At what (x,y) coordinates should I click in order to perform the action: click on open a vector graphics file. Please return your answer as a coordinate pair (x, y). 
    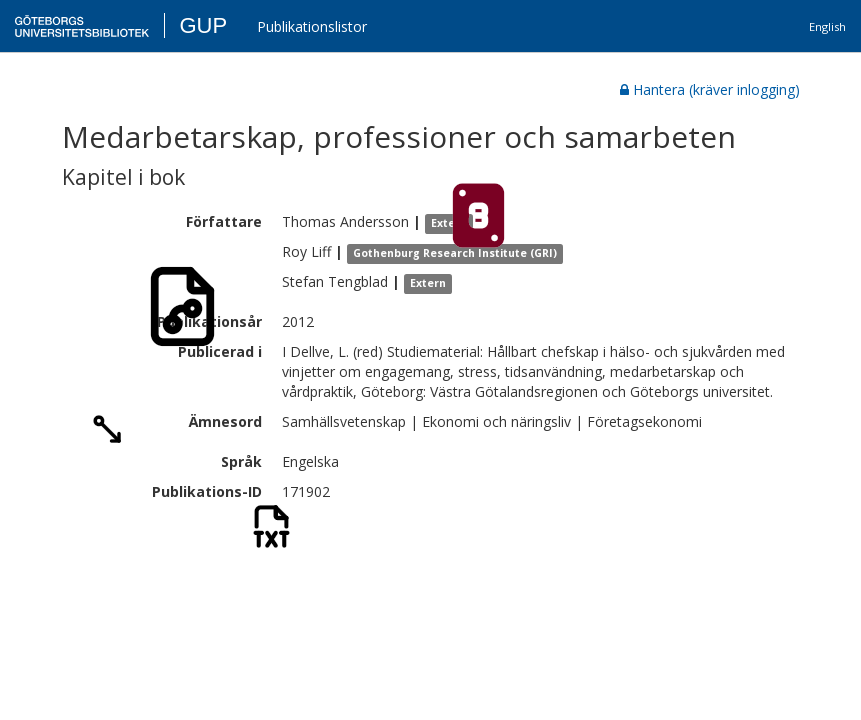
    Looking at the image, I should click on (182, 306).